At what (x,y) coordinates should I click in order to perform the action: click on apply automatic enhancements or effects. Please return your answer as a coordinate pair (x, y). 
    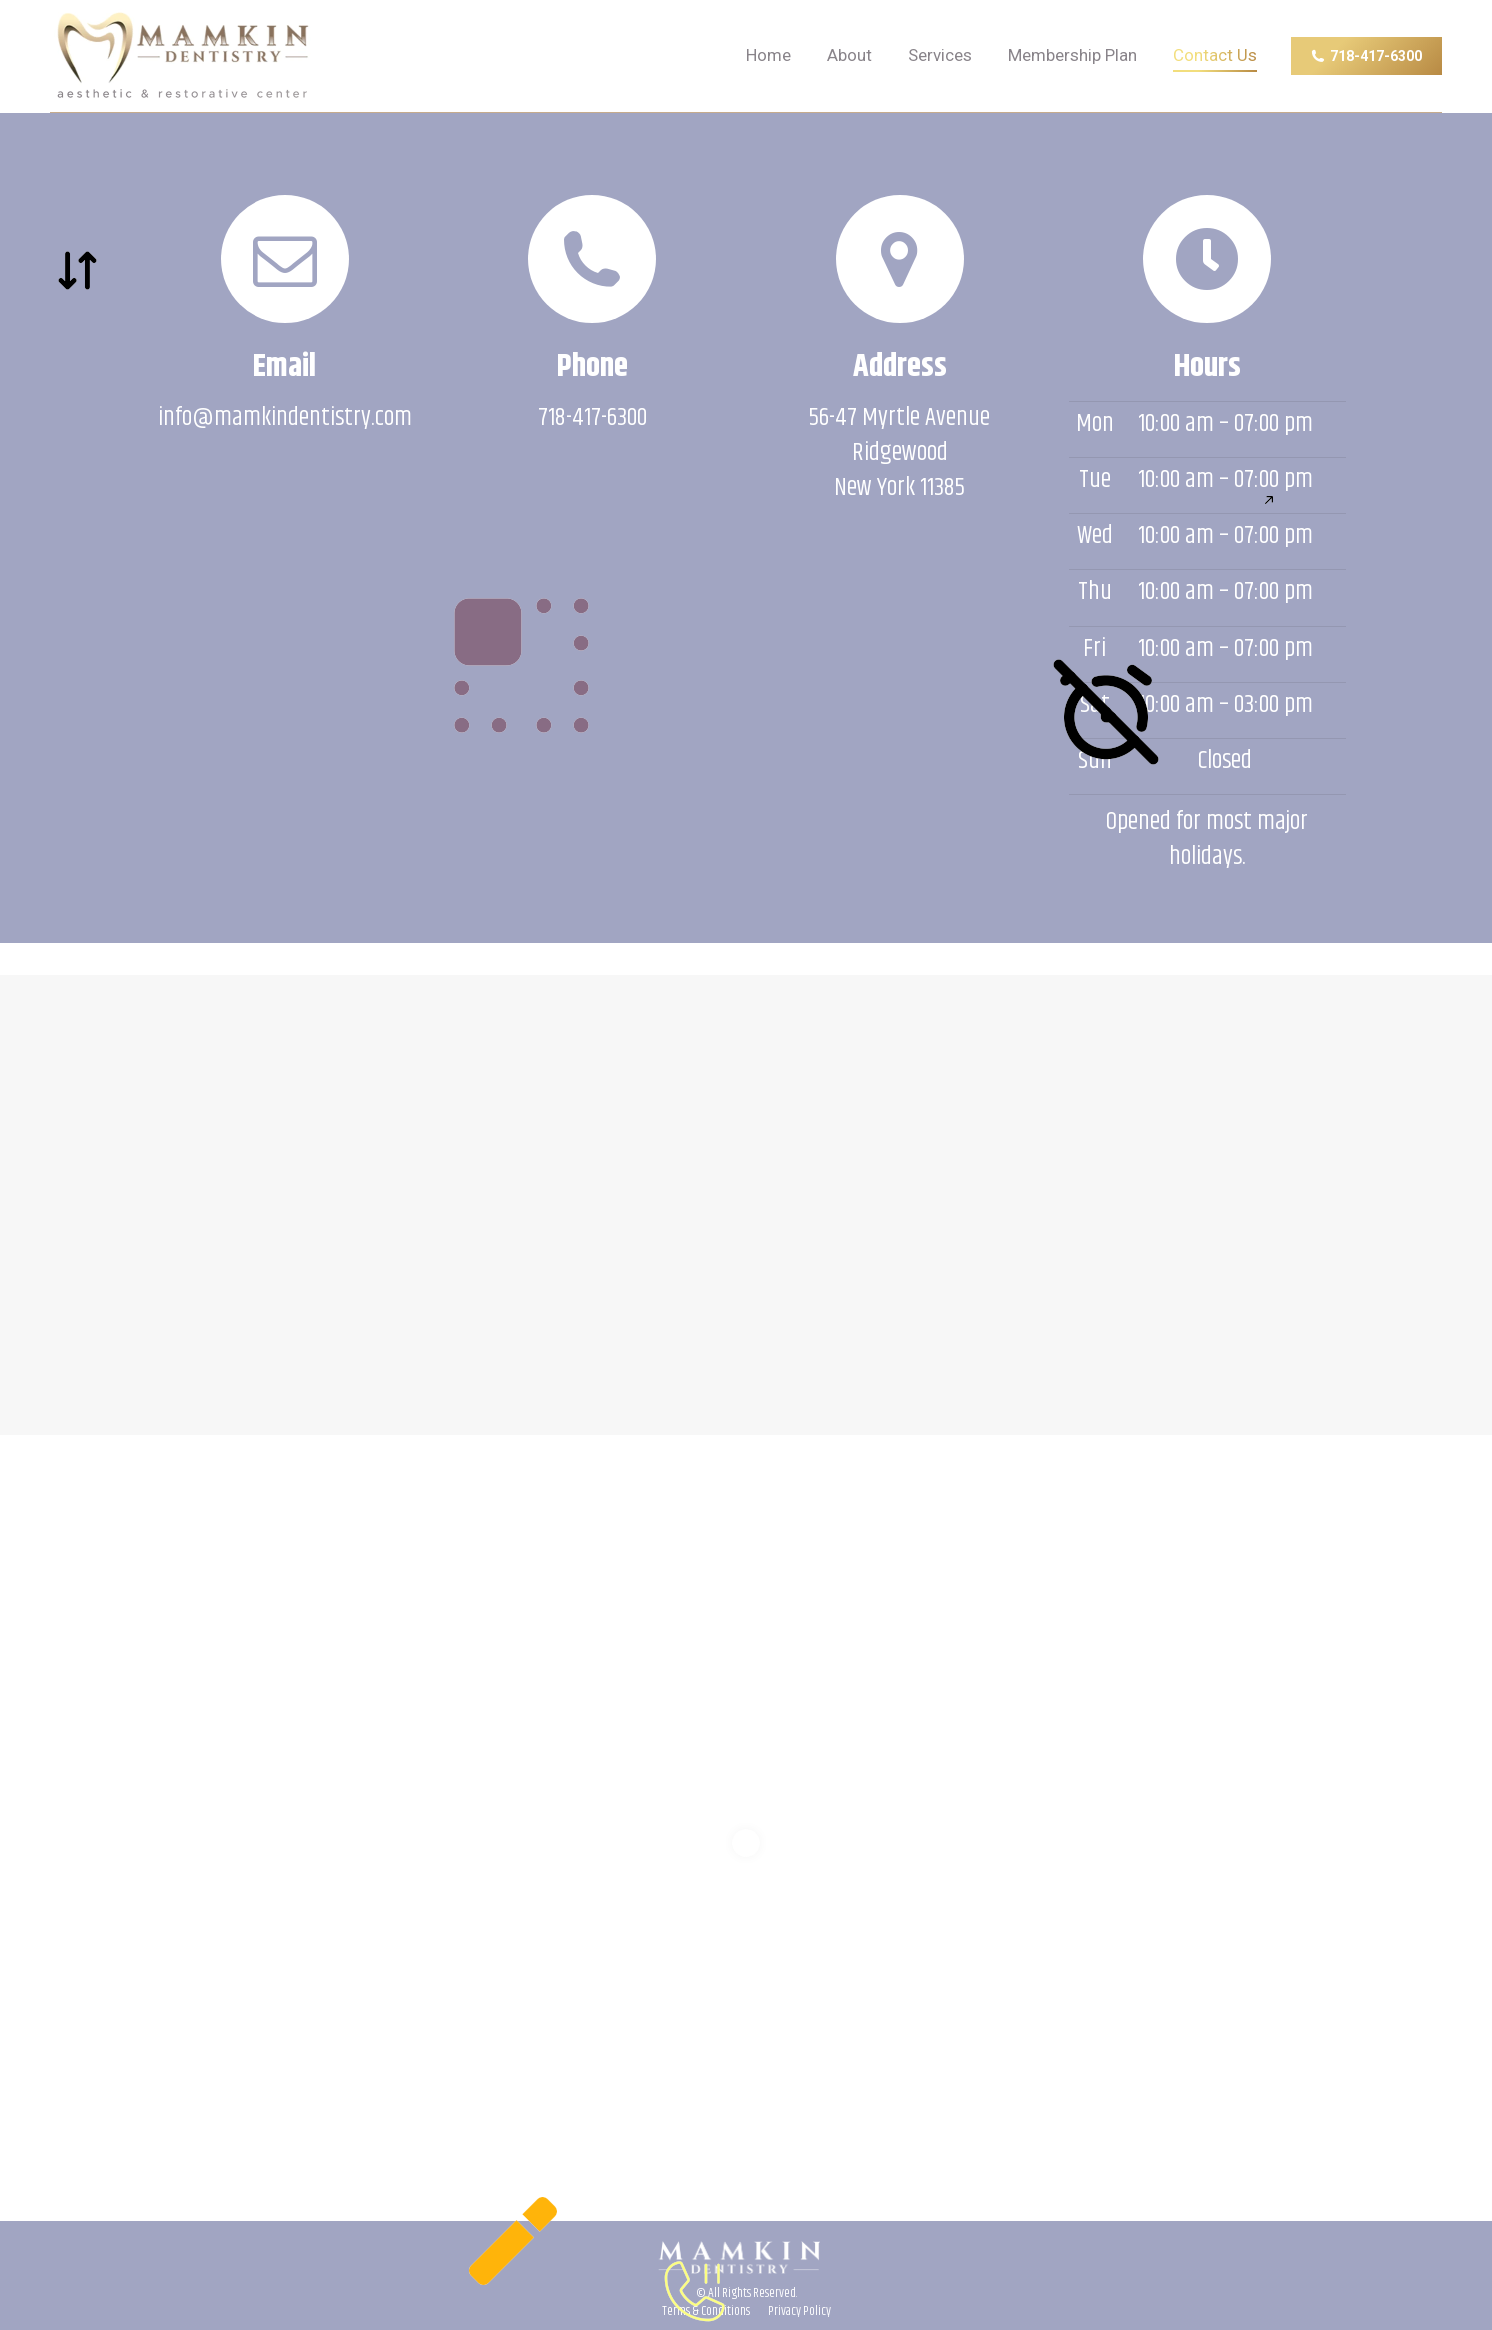
    Looking at the image, I should click on (513, 2241).